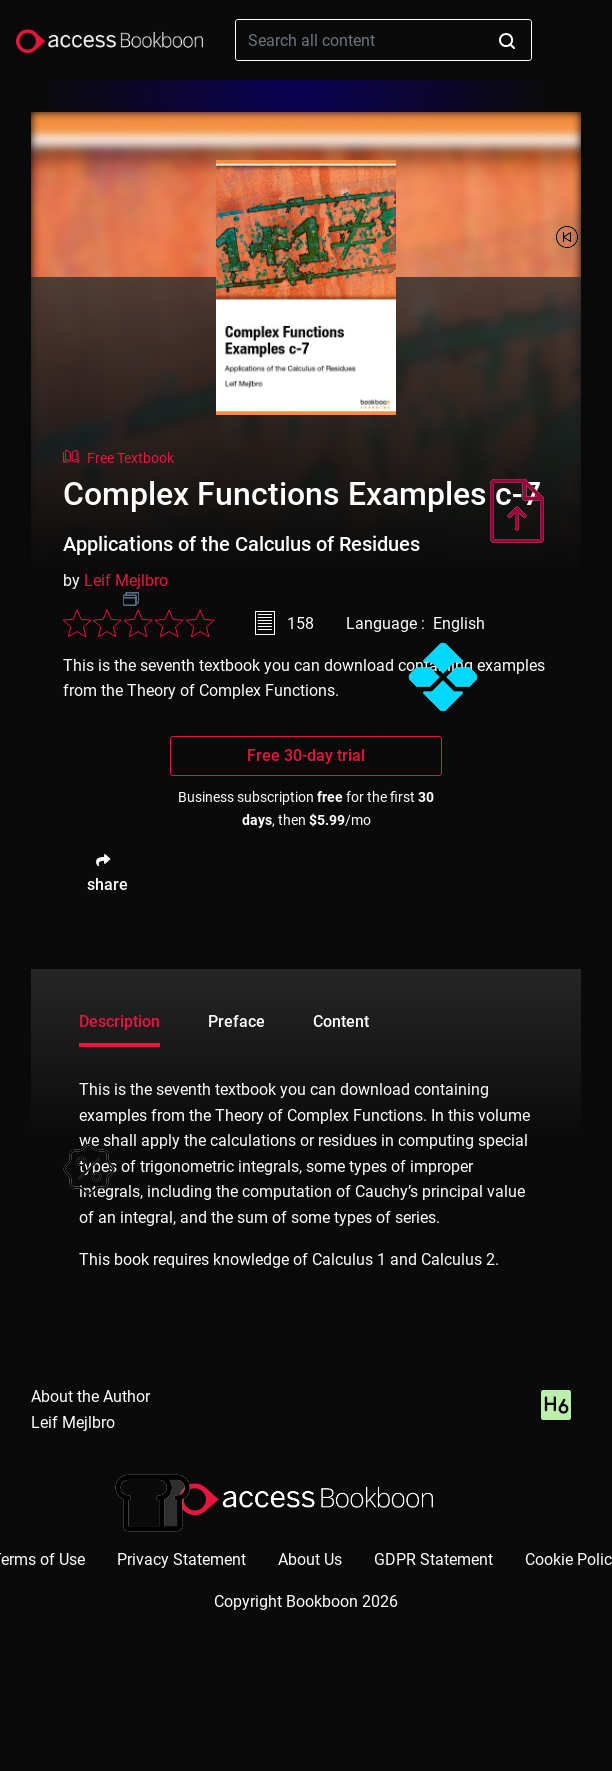 Image resolution: width=612 pixels, height=1771 pixels. What do you see at coordinates (567, 237) in the screenshot?
I see `skip to previous track` at bounding box center [567, 237].